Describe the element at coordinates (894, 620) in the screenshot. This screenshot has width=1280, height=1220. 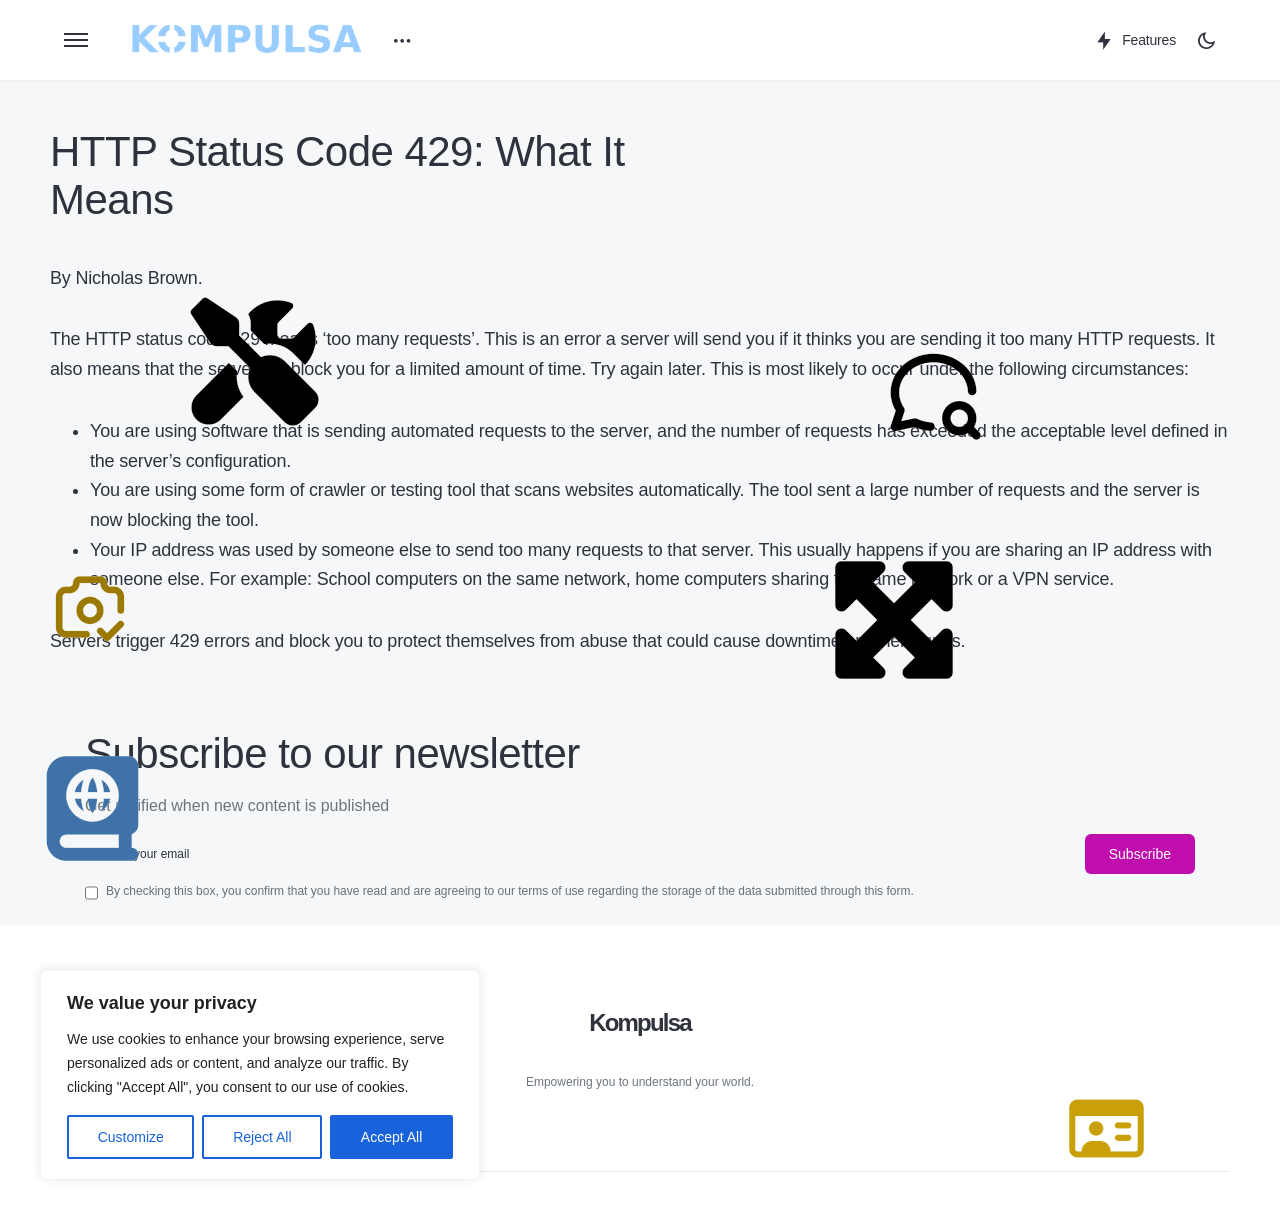
I see `expand to fullscreen mode` at that location.